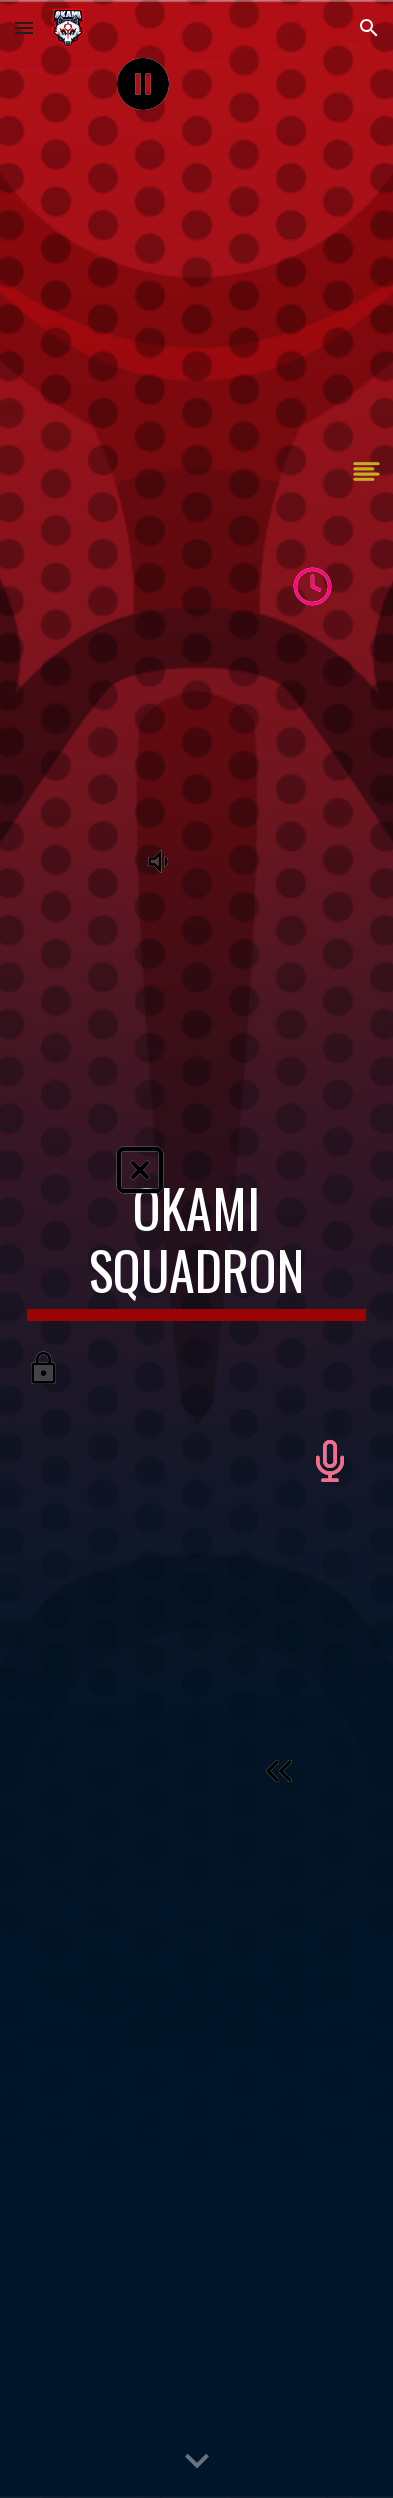  What do you see at coordinates (330, 1461) in the screenshot?
I see `tap to use voice input` at bounding box center [330, 1461].